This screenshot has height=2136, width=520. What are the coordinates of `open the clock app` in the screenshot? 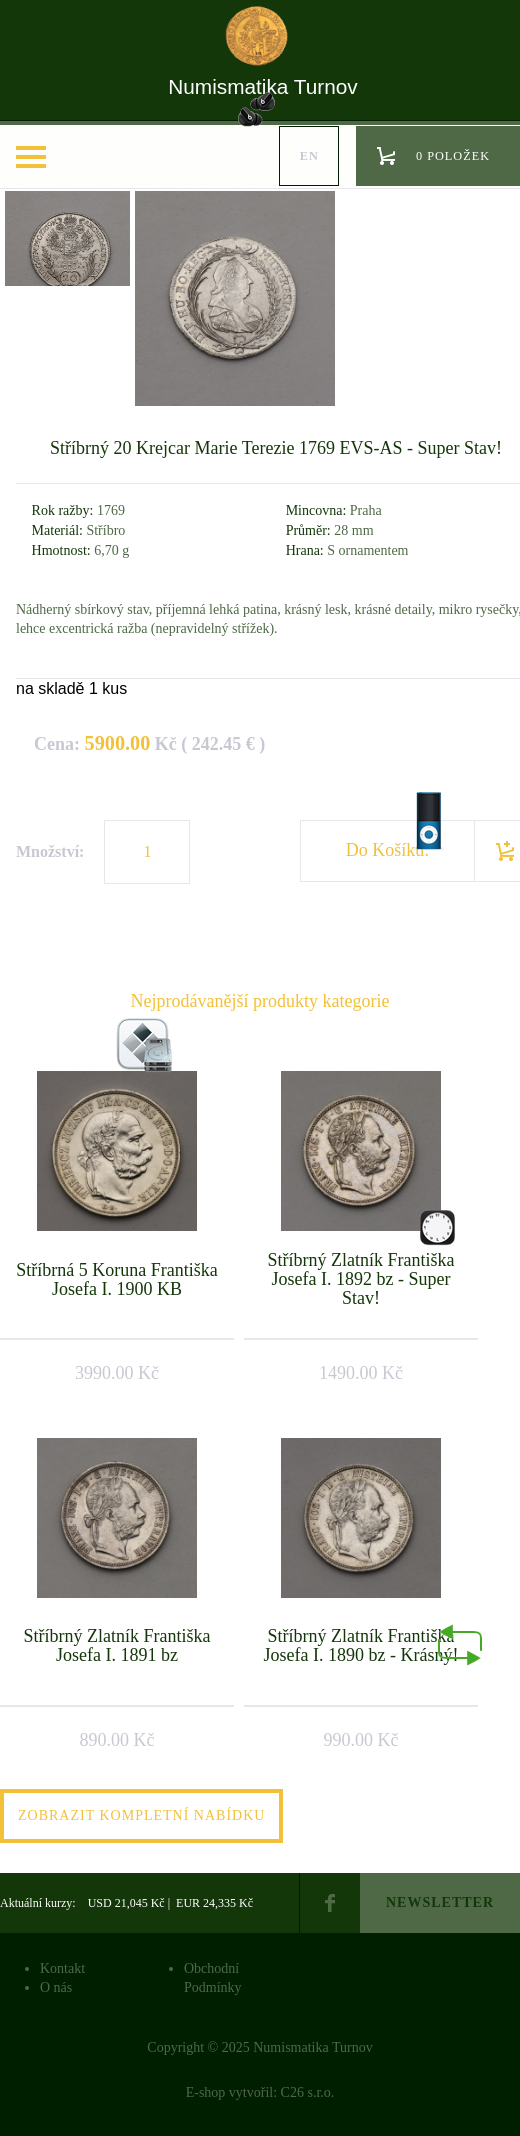 It's located at (437, 1227).